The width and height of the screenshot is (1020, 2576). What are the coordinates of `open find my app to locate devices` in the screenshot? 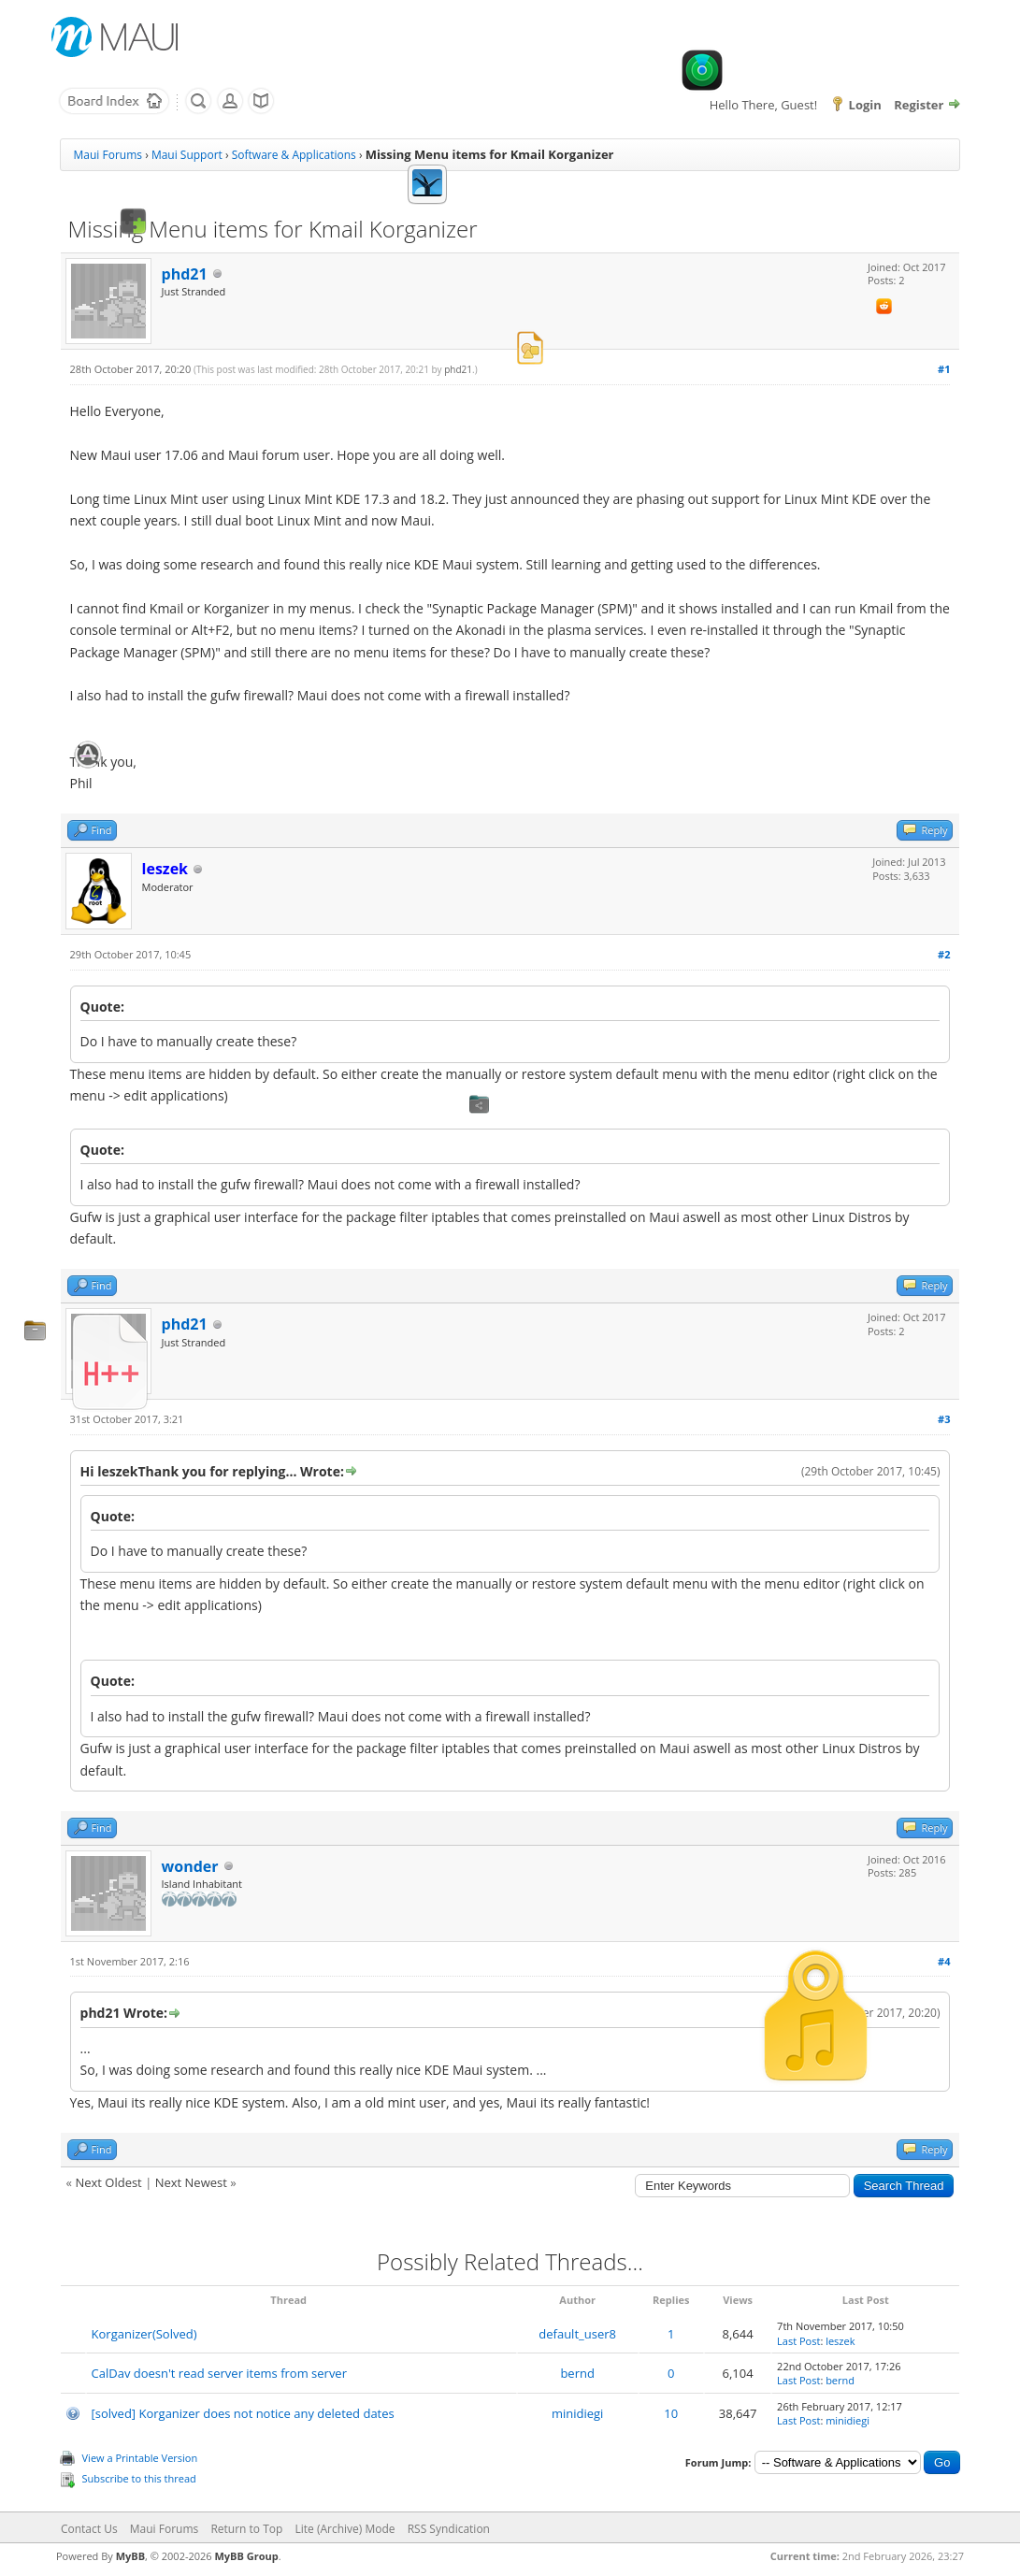 It's located at (702, 70).